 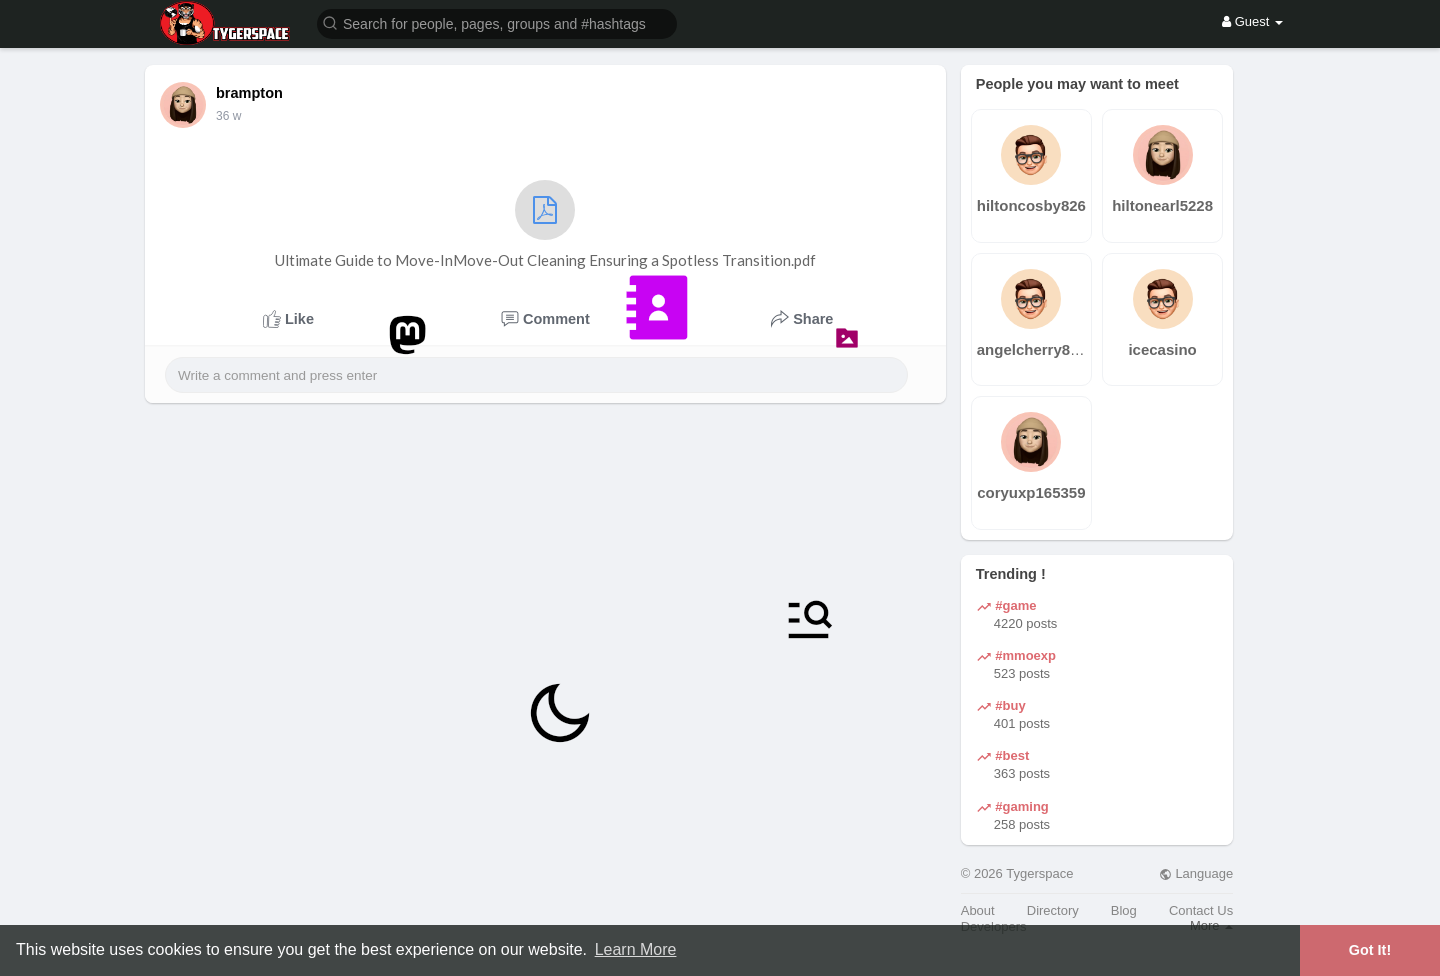 I want to click on search within menu options, so click(x=808, y=620).